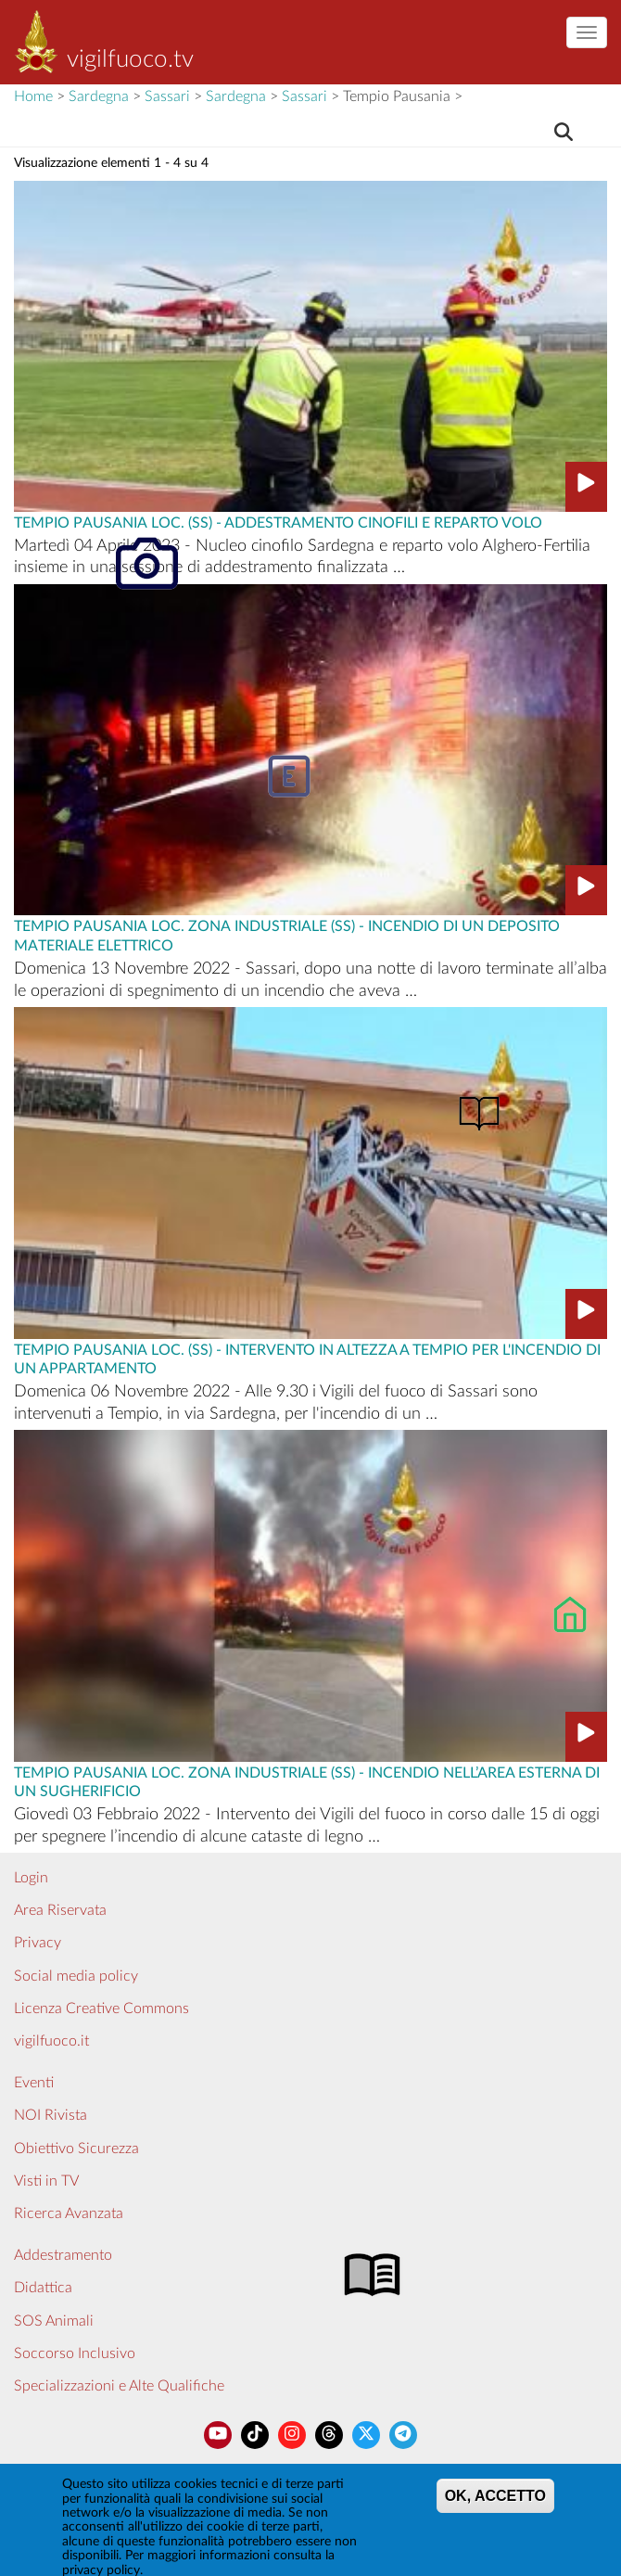  Describe the element at coordinates (146, 563) in the screenshot. I see `take a photo` at that location.